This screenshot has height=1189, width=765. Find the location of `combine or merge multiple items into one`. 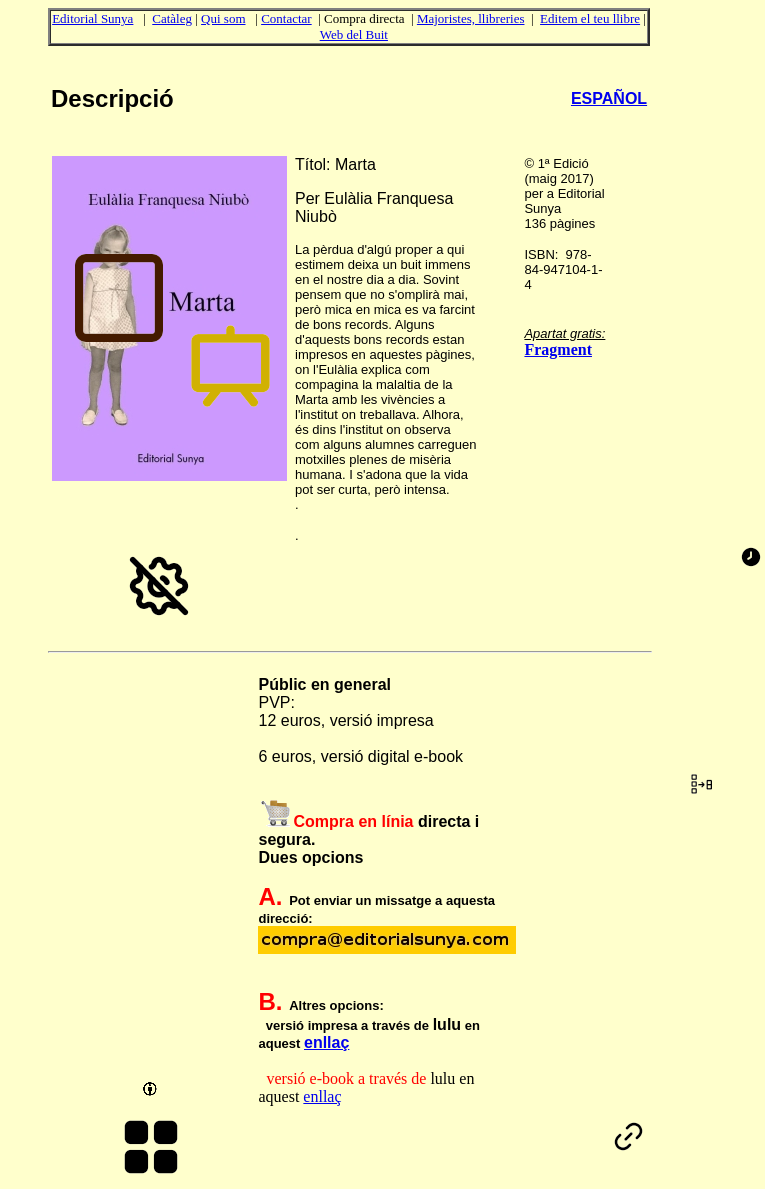

combine or merge multiple items into one is located at coordinates (701, 784).